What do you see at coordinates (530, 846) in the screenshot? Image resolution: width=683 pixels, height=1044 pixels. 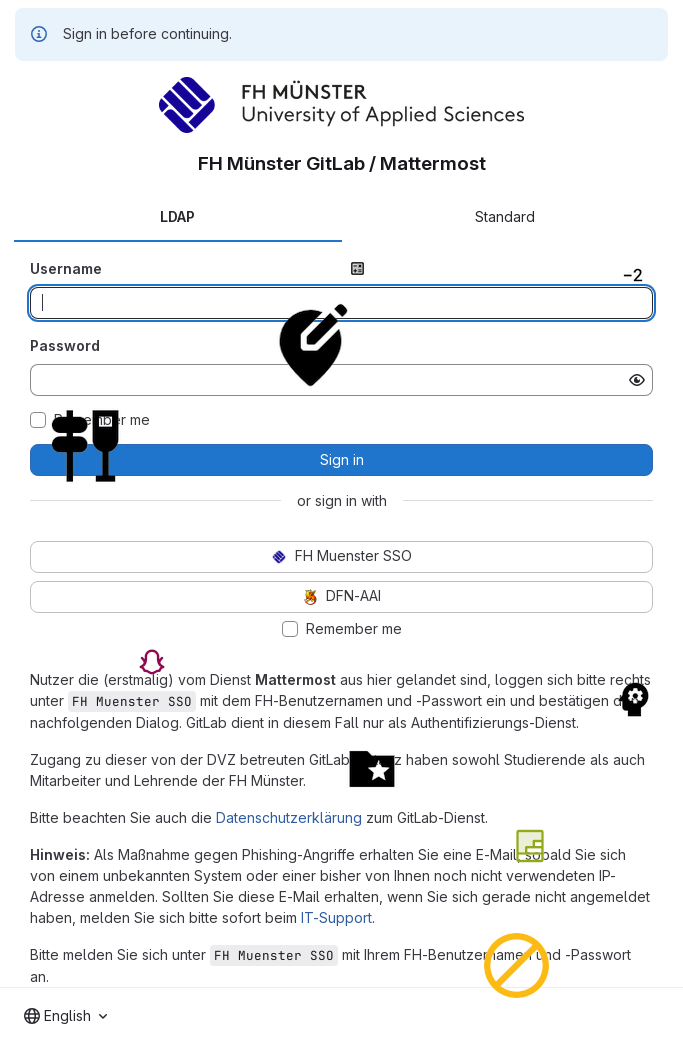 I see `indicates stairs or stairway access` at bounding box center [530, 846].